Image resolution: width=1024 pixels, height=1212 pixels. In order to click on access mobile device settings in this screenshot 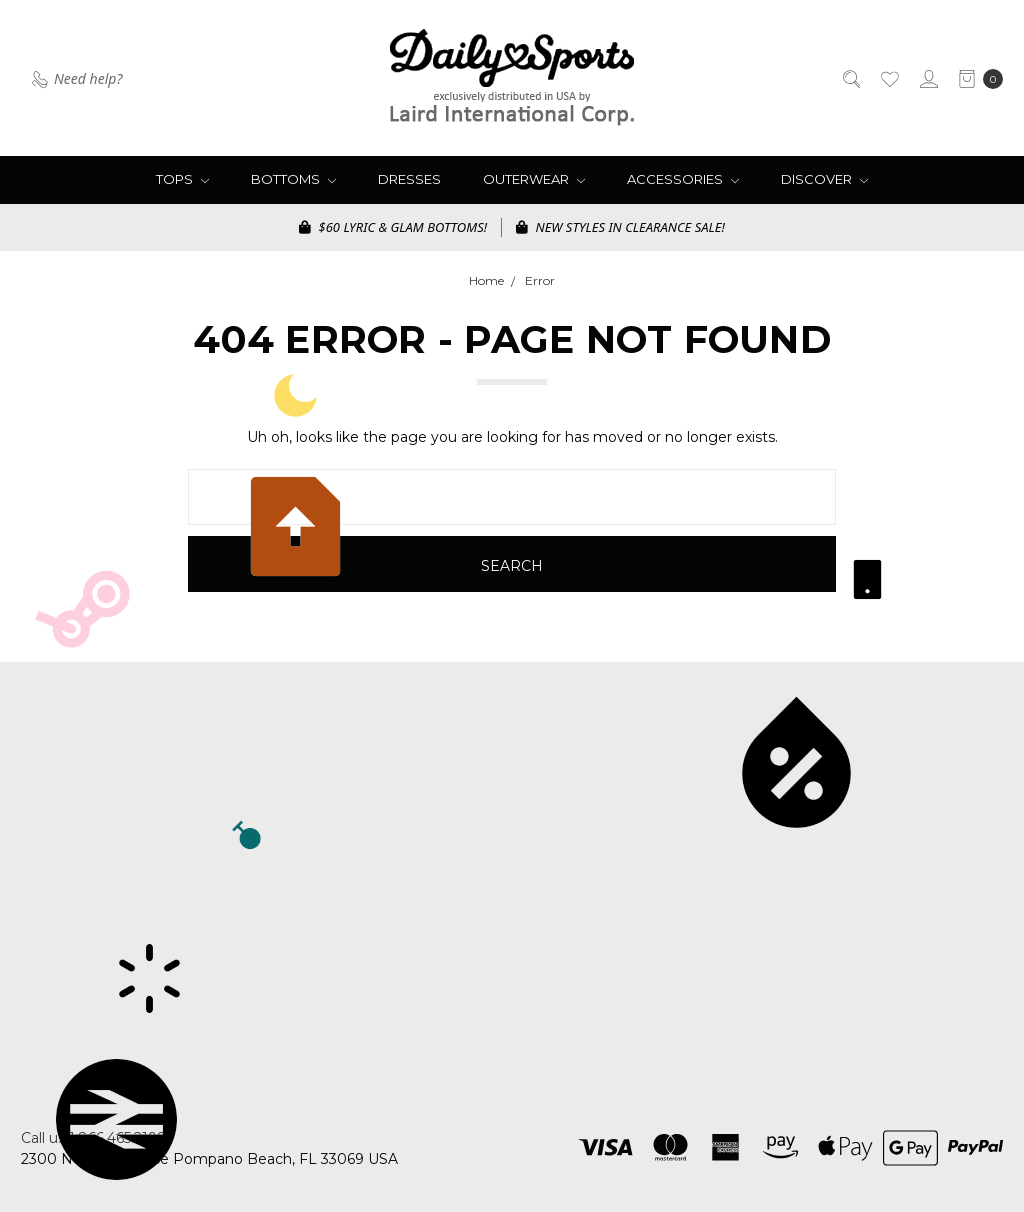, I will do `click(867, 579)`.